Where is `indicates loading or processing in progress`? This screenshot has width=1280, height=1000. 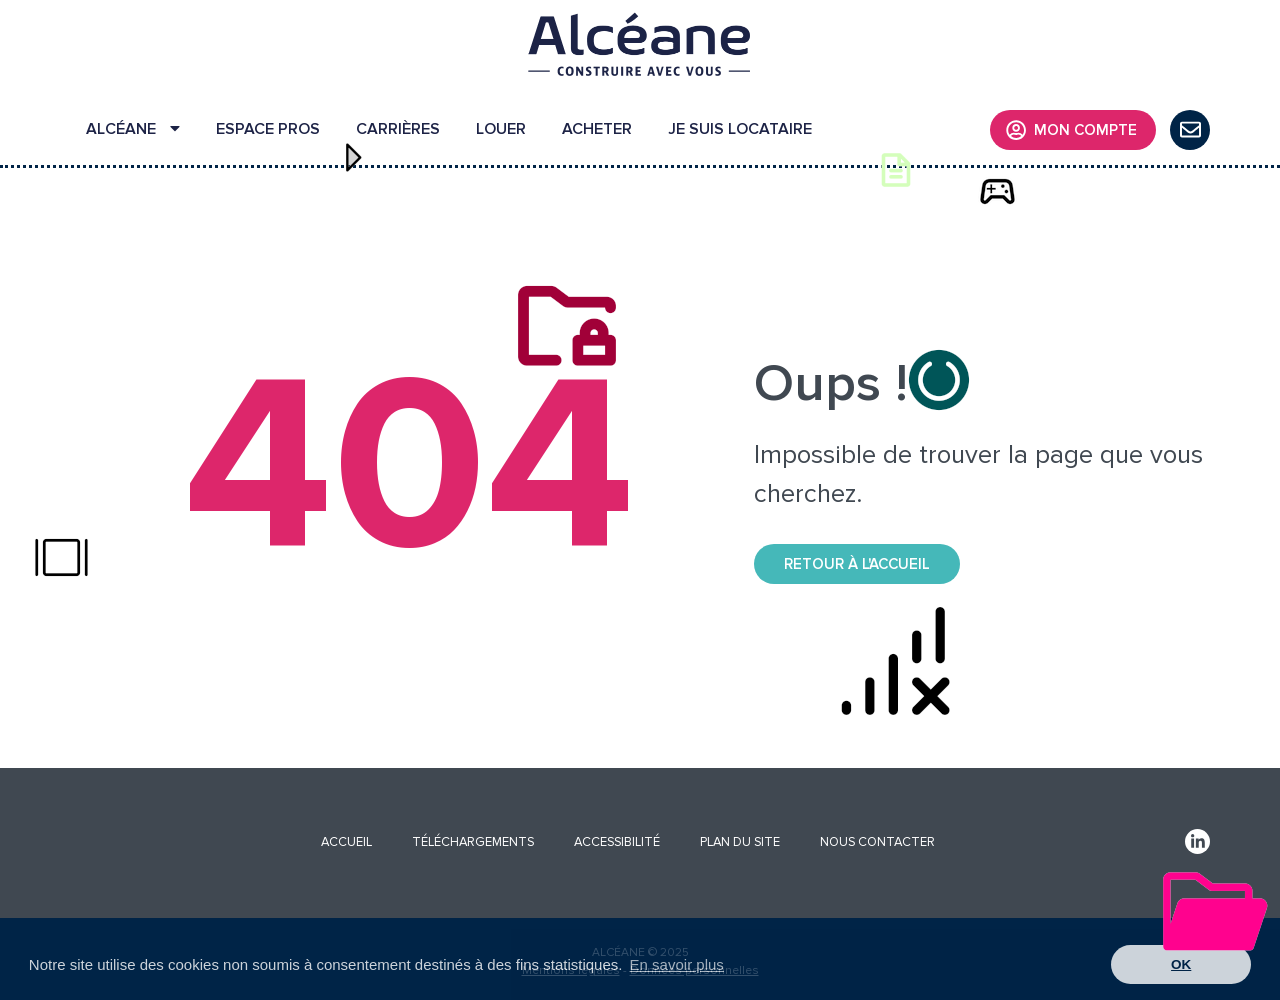
indicates loading or processing in progress is located at coordinates (939, 380).